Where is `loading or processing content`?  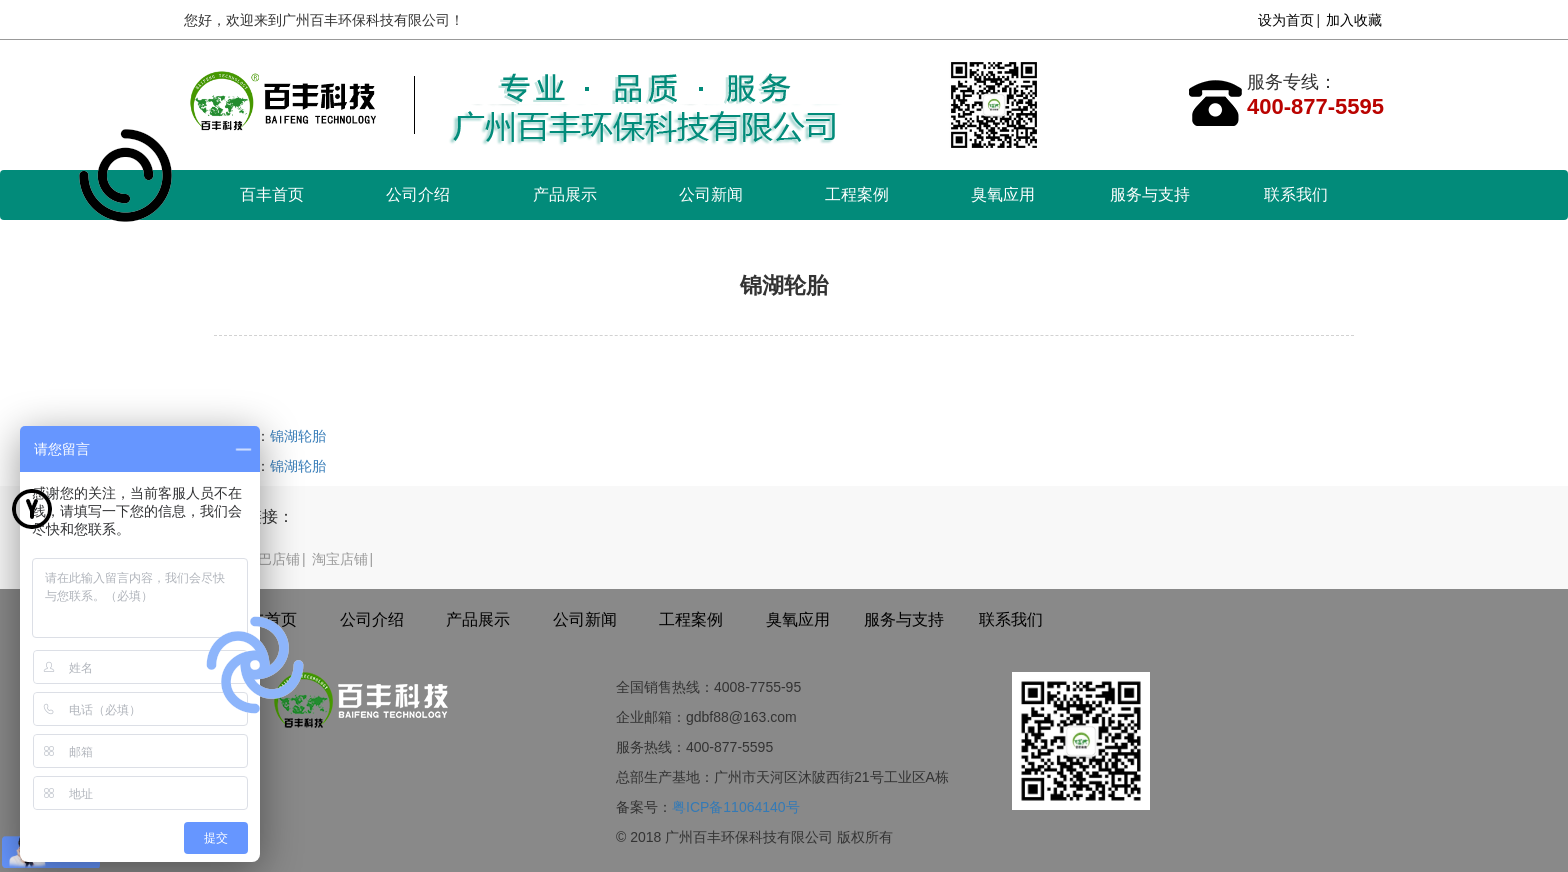 loading or processing content is located at coordinates (255, 665).